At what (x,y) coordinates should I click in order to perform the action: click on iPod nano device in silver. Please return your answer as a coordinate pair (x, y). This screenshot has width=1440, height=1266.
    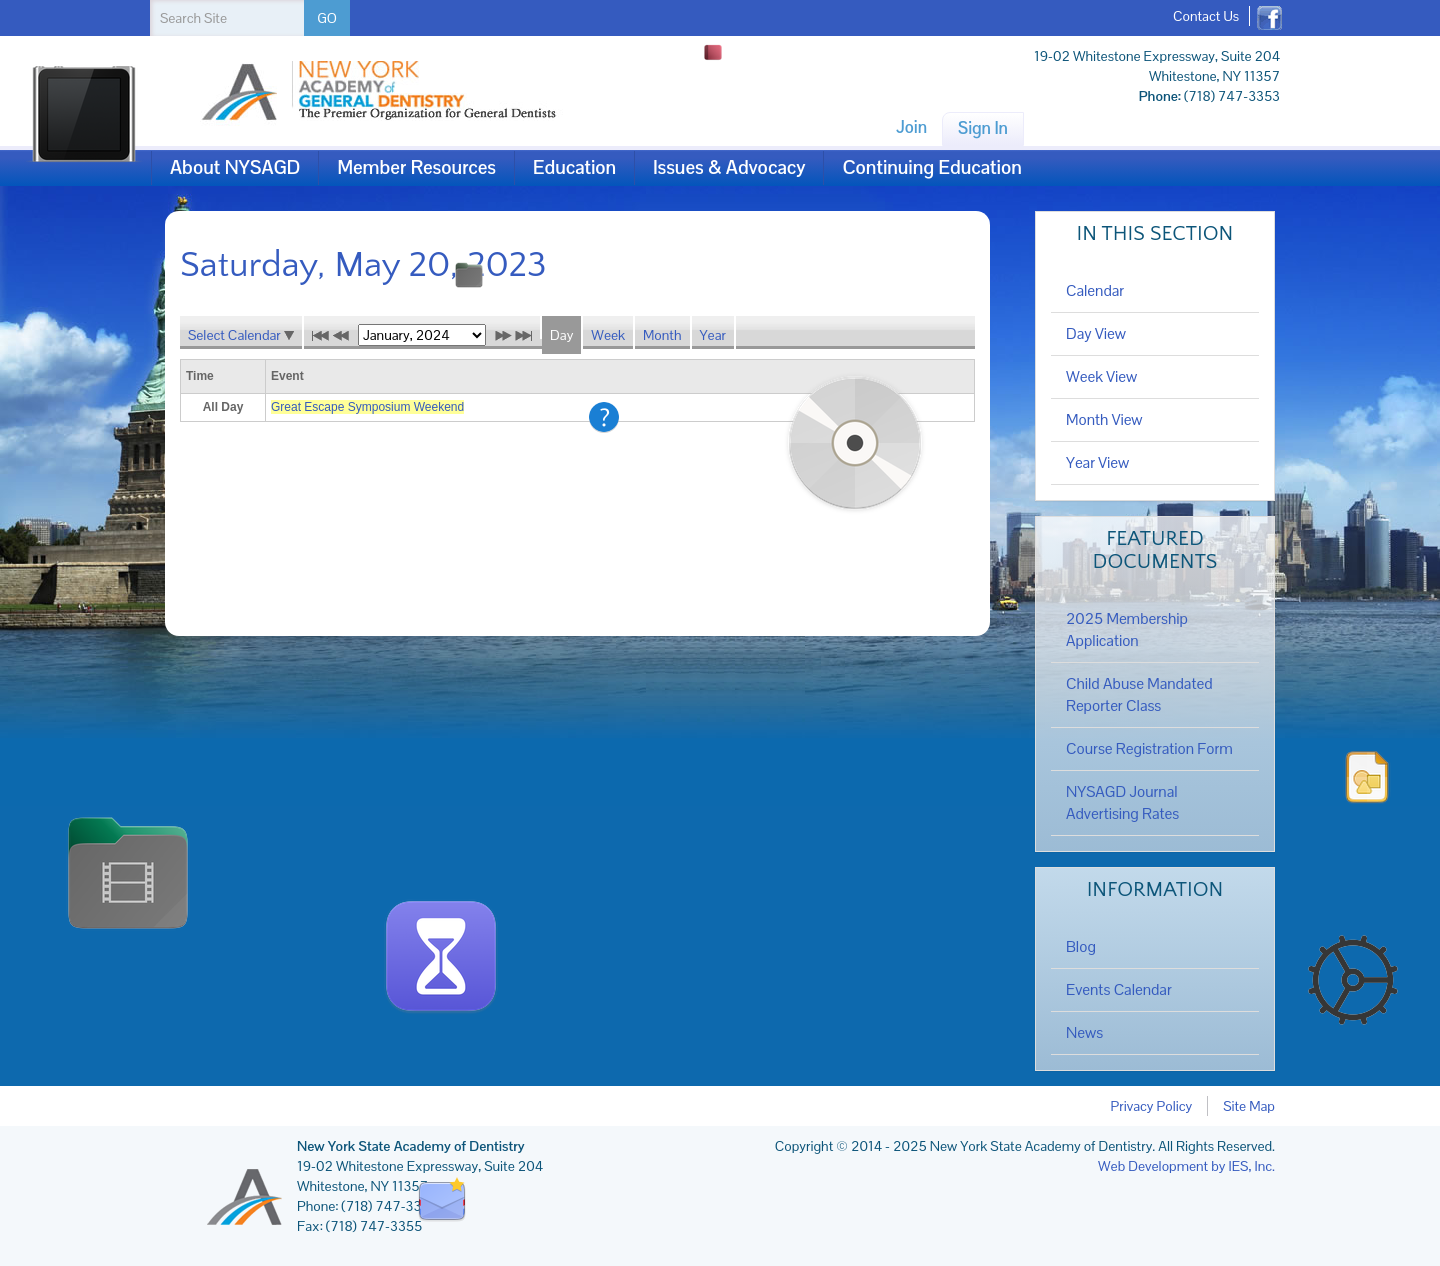
    Looking at the image, I should click on (84, 114).